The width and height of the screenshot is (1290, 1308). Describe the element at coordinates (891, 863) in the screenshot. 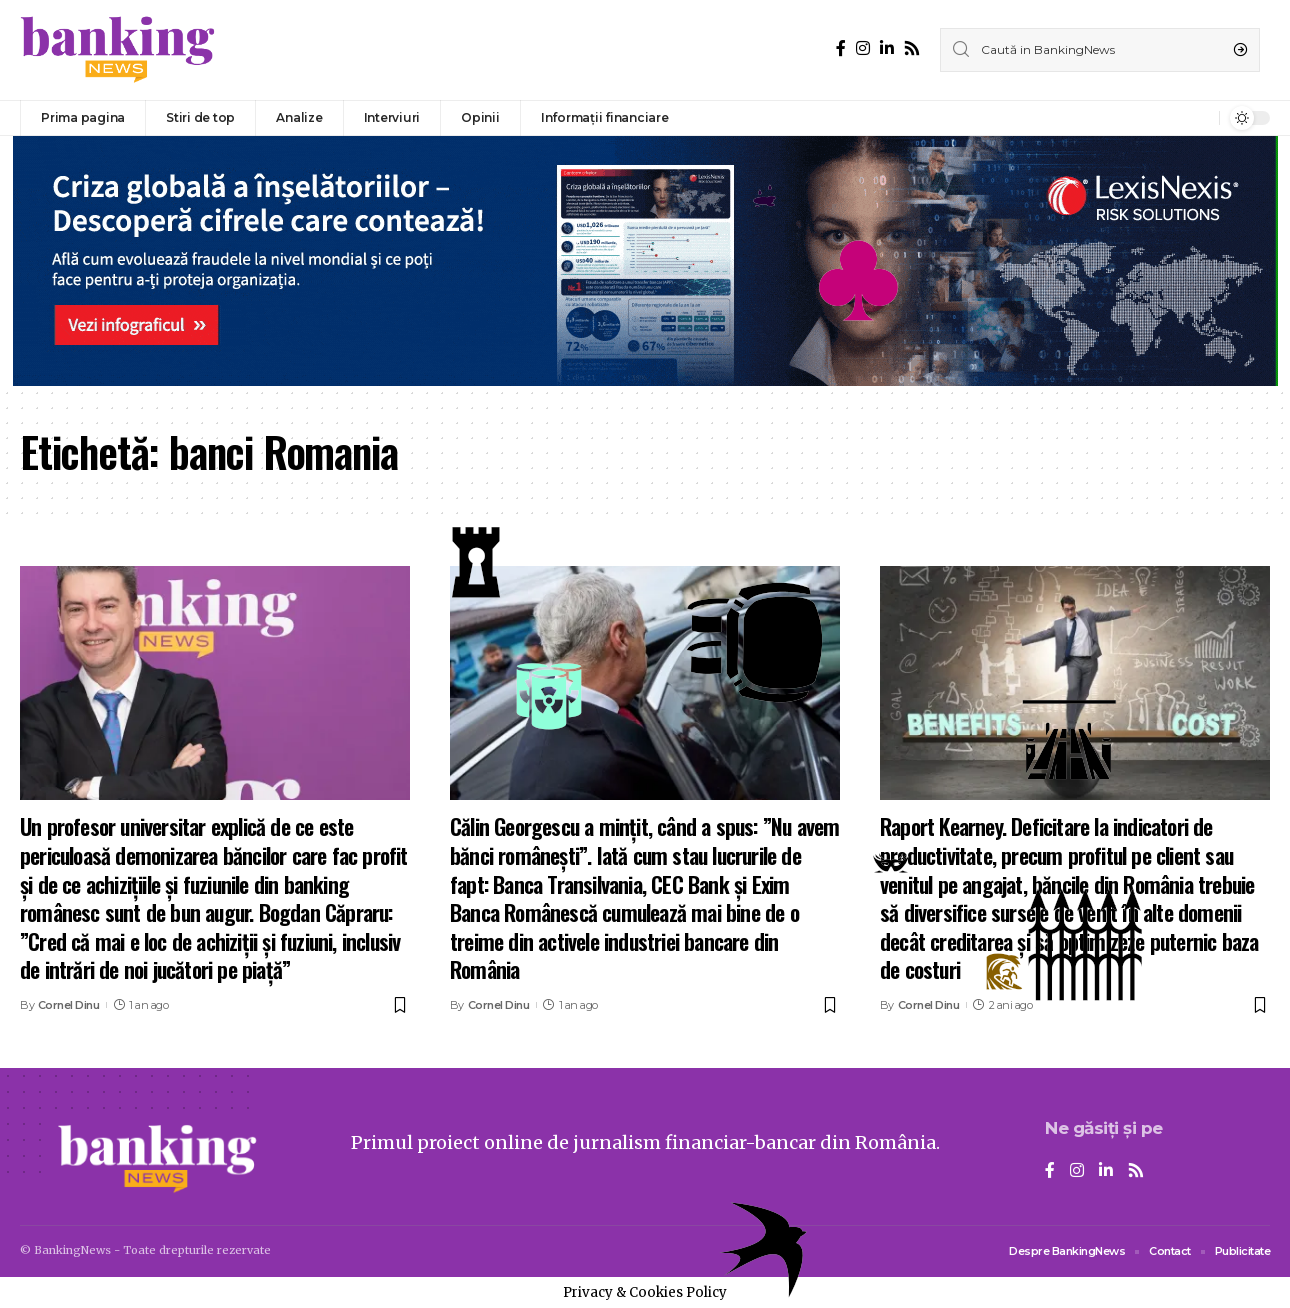

I see `access masquerade or costume party event` at that location.